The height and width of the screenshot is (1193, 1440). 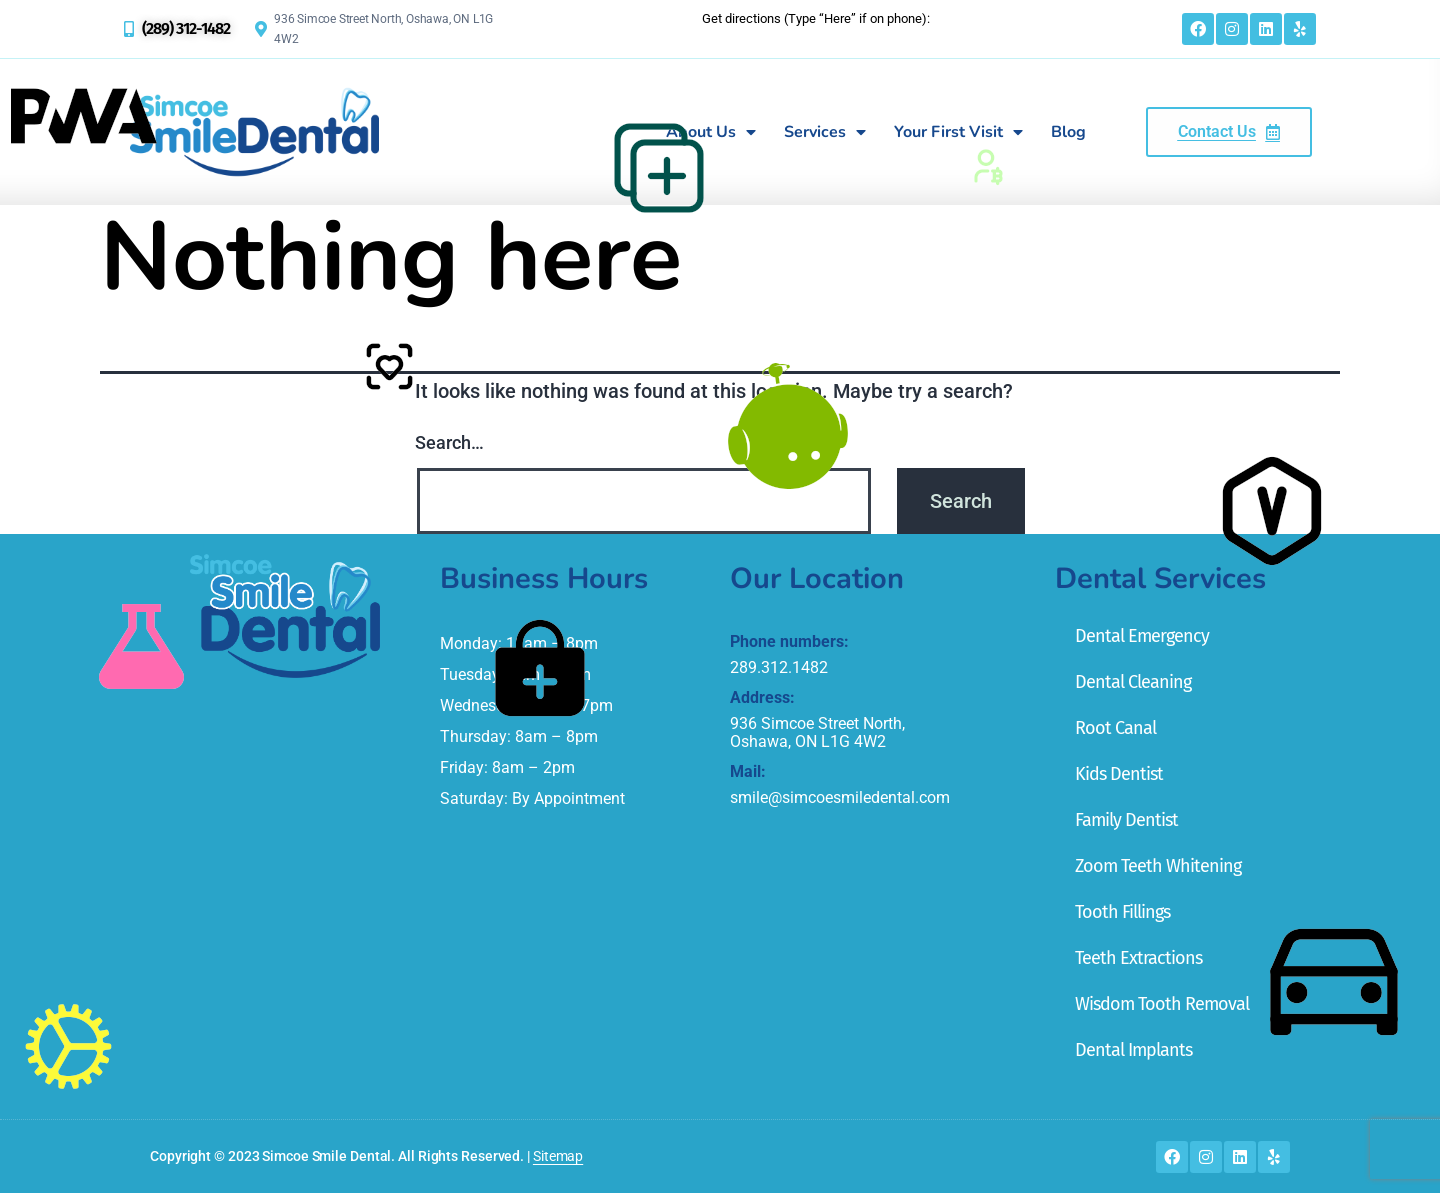 I want to click on view user's bitcoin wallet or balance, so click(x=986, y=166).